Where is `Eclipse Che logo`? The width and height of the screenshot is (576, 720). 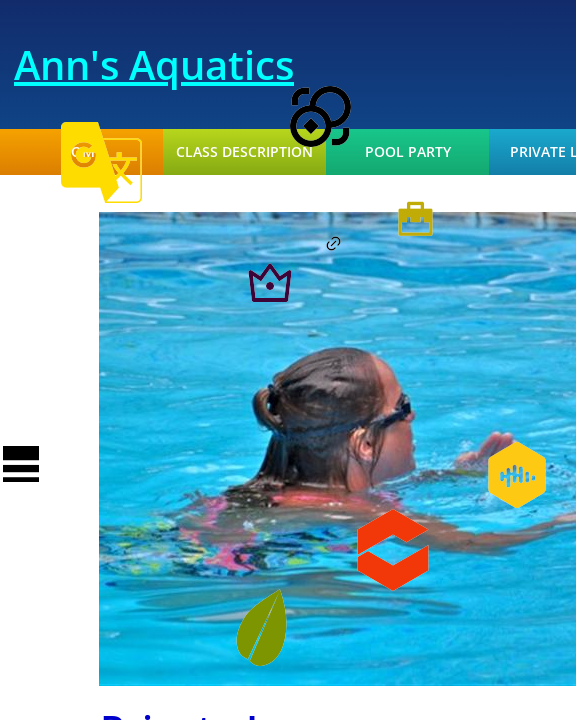
Eclipse Che logo is located at coordinates (393, 550).